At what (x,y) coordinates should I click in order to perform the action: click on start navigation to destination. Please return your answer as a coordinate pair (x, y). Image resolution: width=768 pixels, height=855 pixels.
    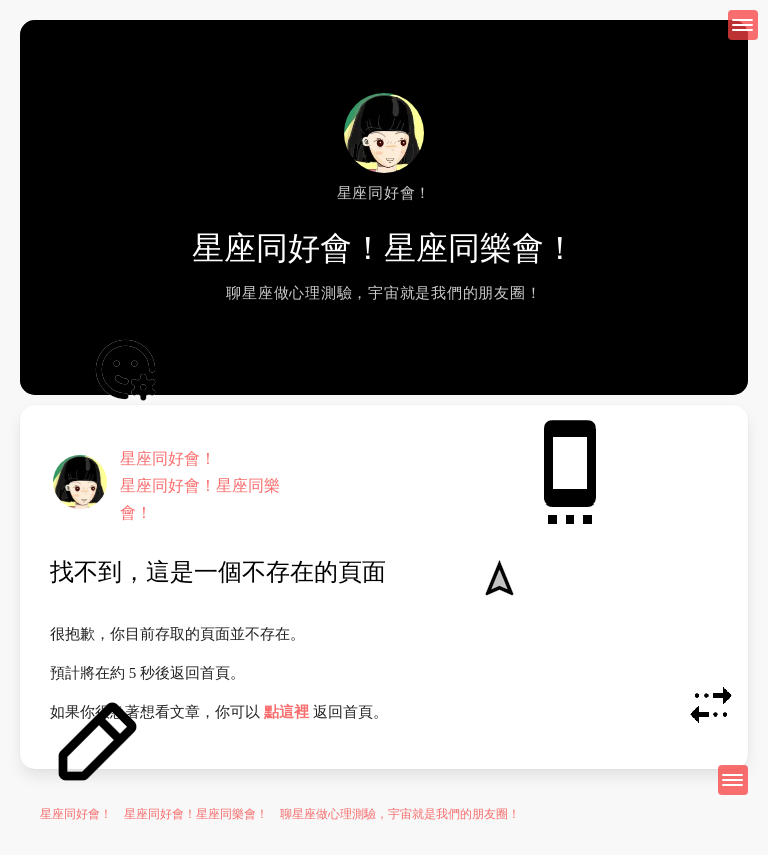
    Looking at the image, I should click on (499, 578).